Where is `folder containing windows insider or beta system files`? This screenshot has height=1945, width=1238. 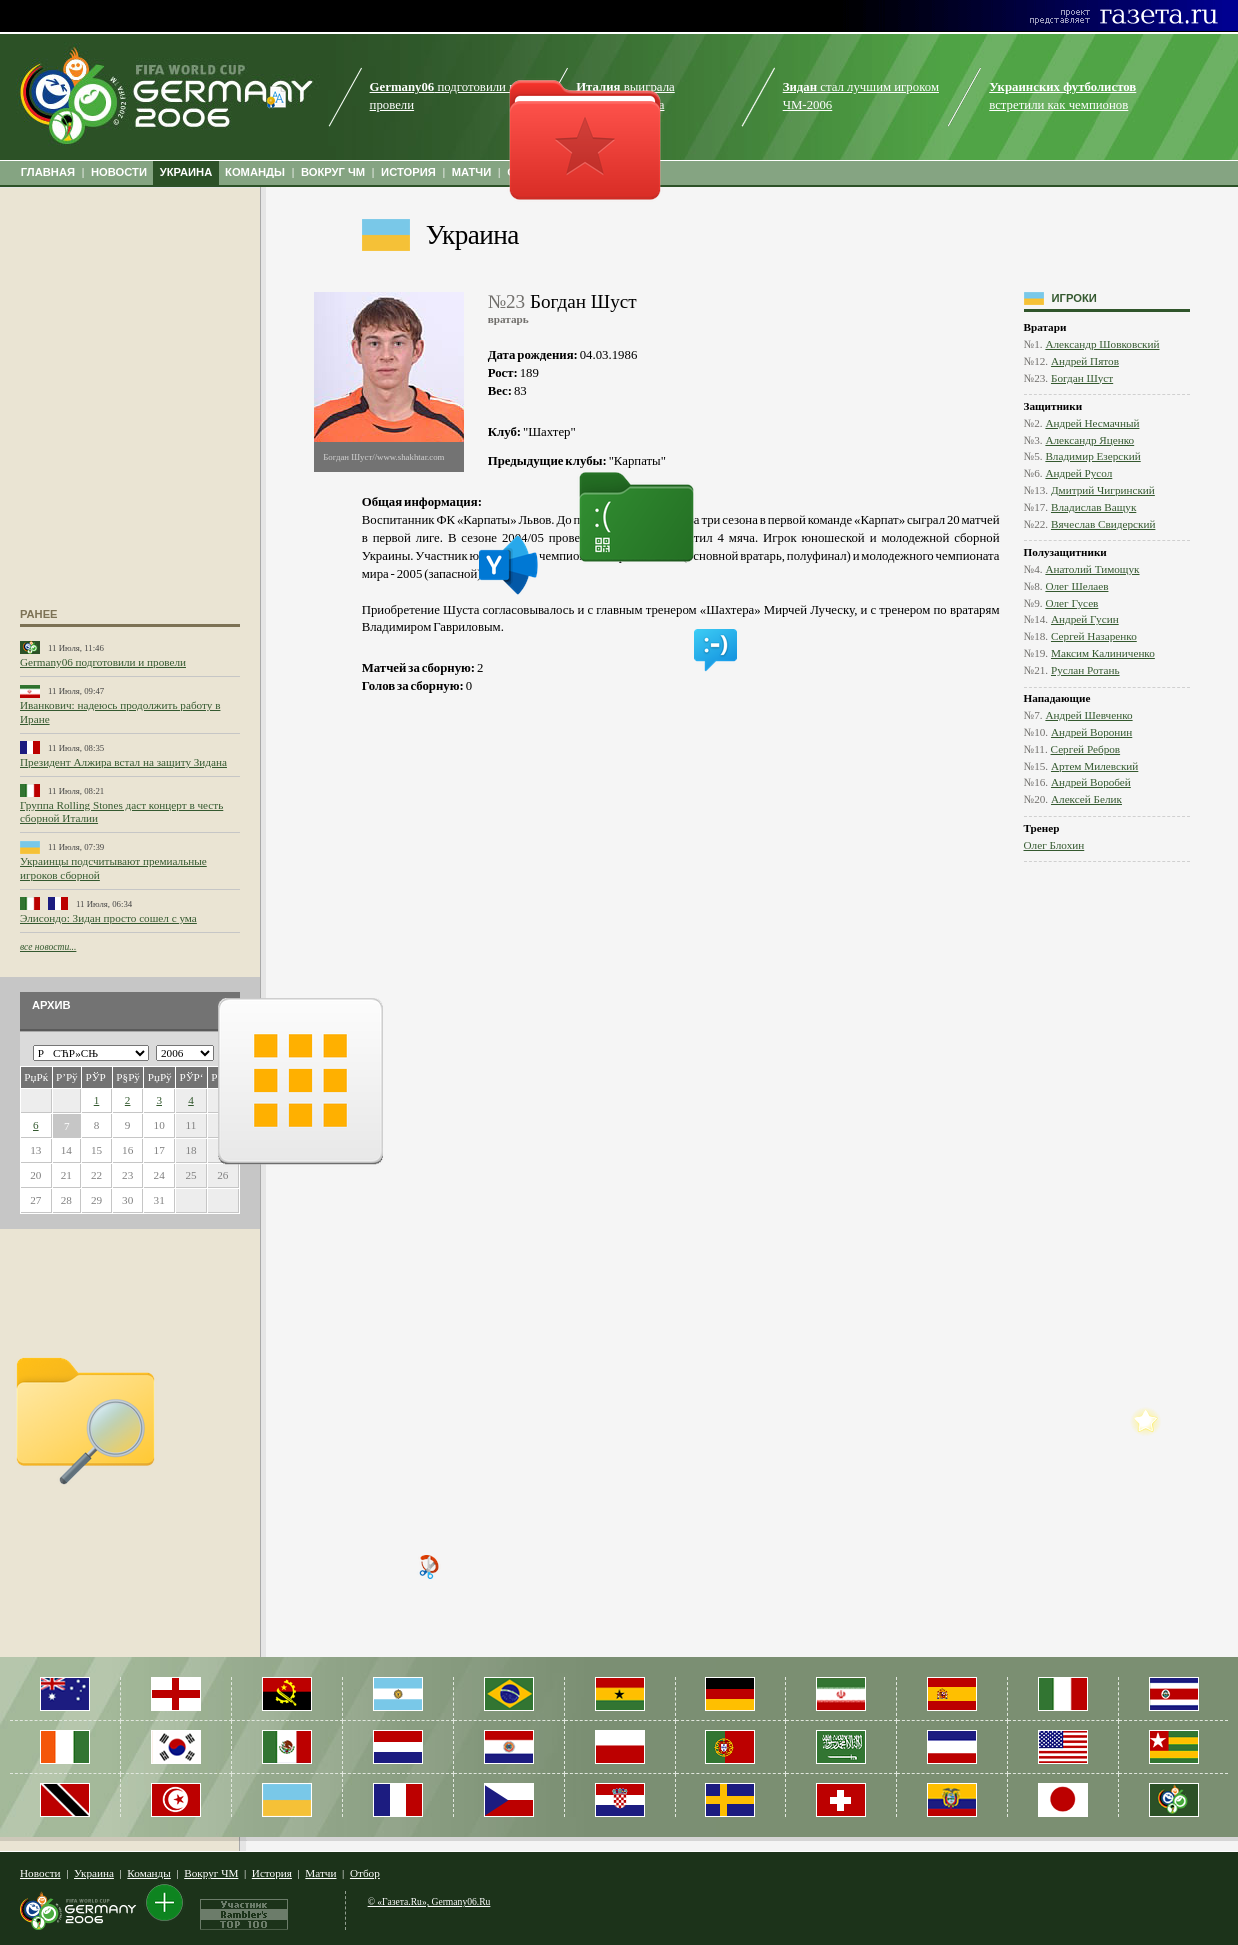 folder containing windows insider or beta system files is located at coordinates (636, 520).